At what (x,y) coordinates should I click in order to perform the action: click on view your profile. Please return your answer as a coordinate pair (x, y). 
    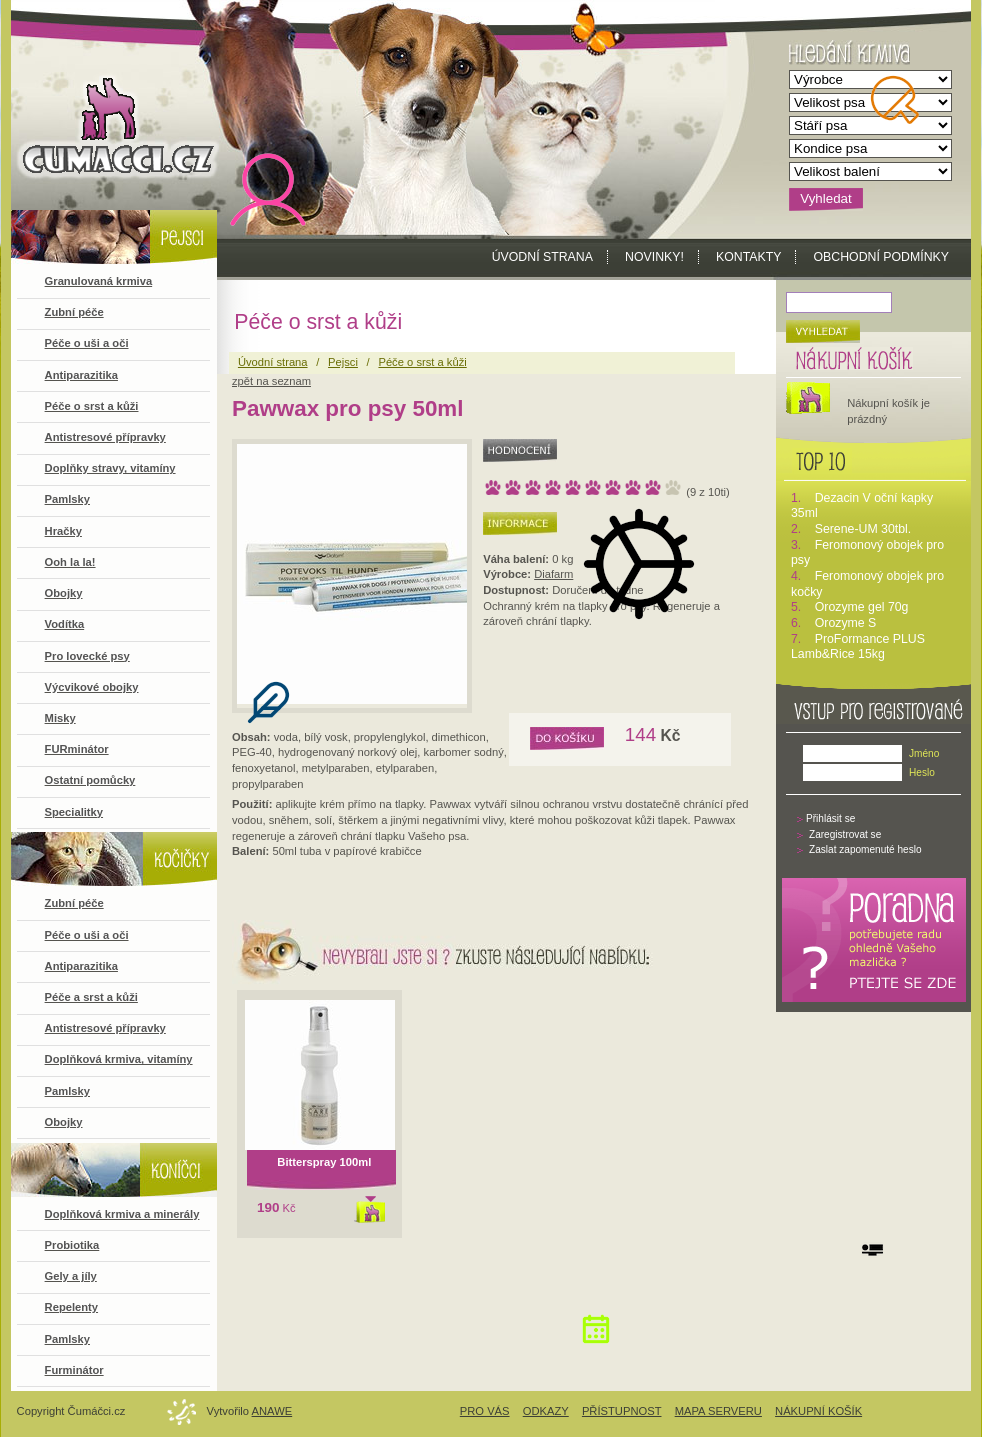
    Looking at the image, I should click on (268, 191).